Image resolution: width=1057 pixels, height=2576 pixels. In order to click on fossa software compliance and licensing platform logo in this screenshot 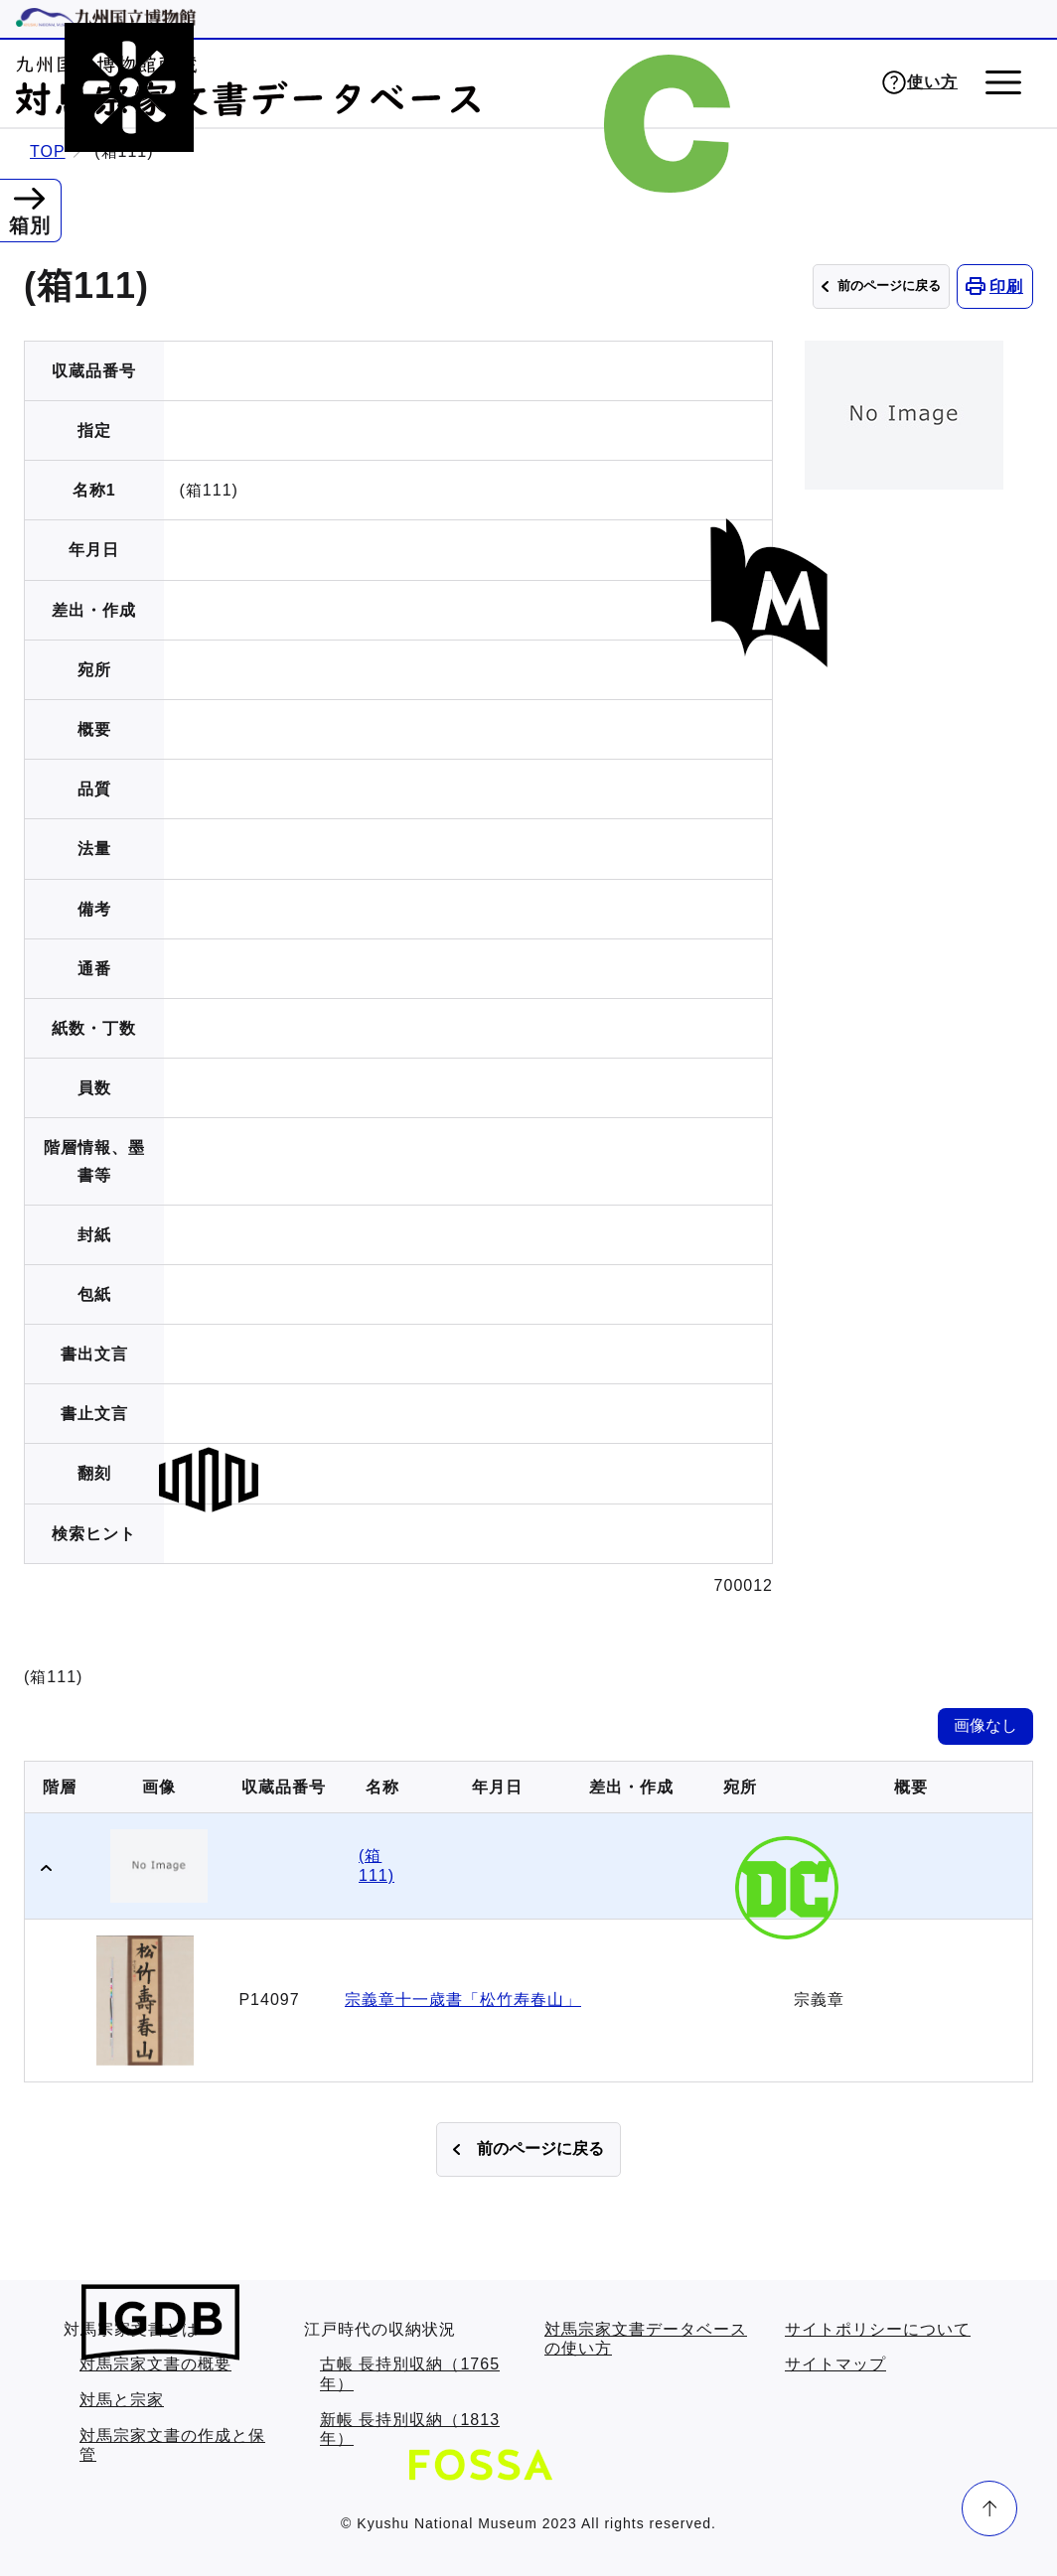, I will do `click(481, 2465)`.